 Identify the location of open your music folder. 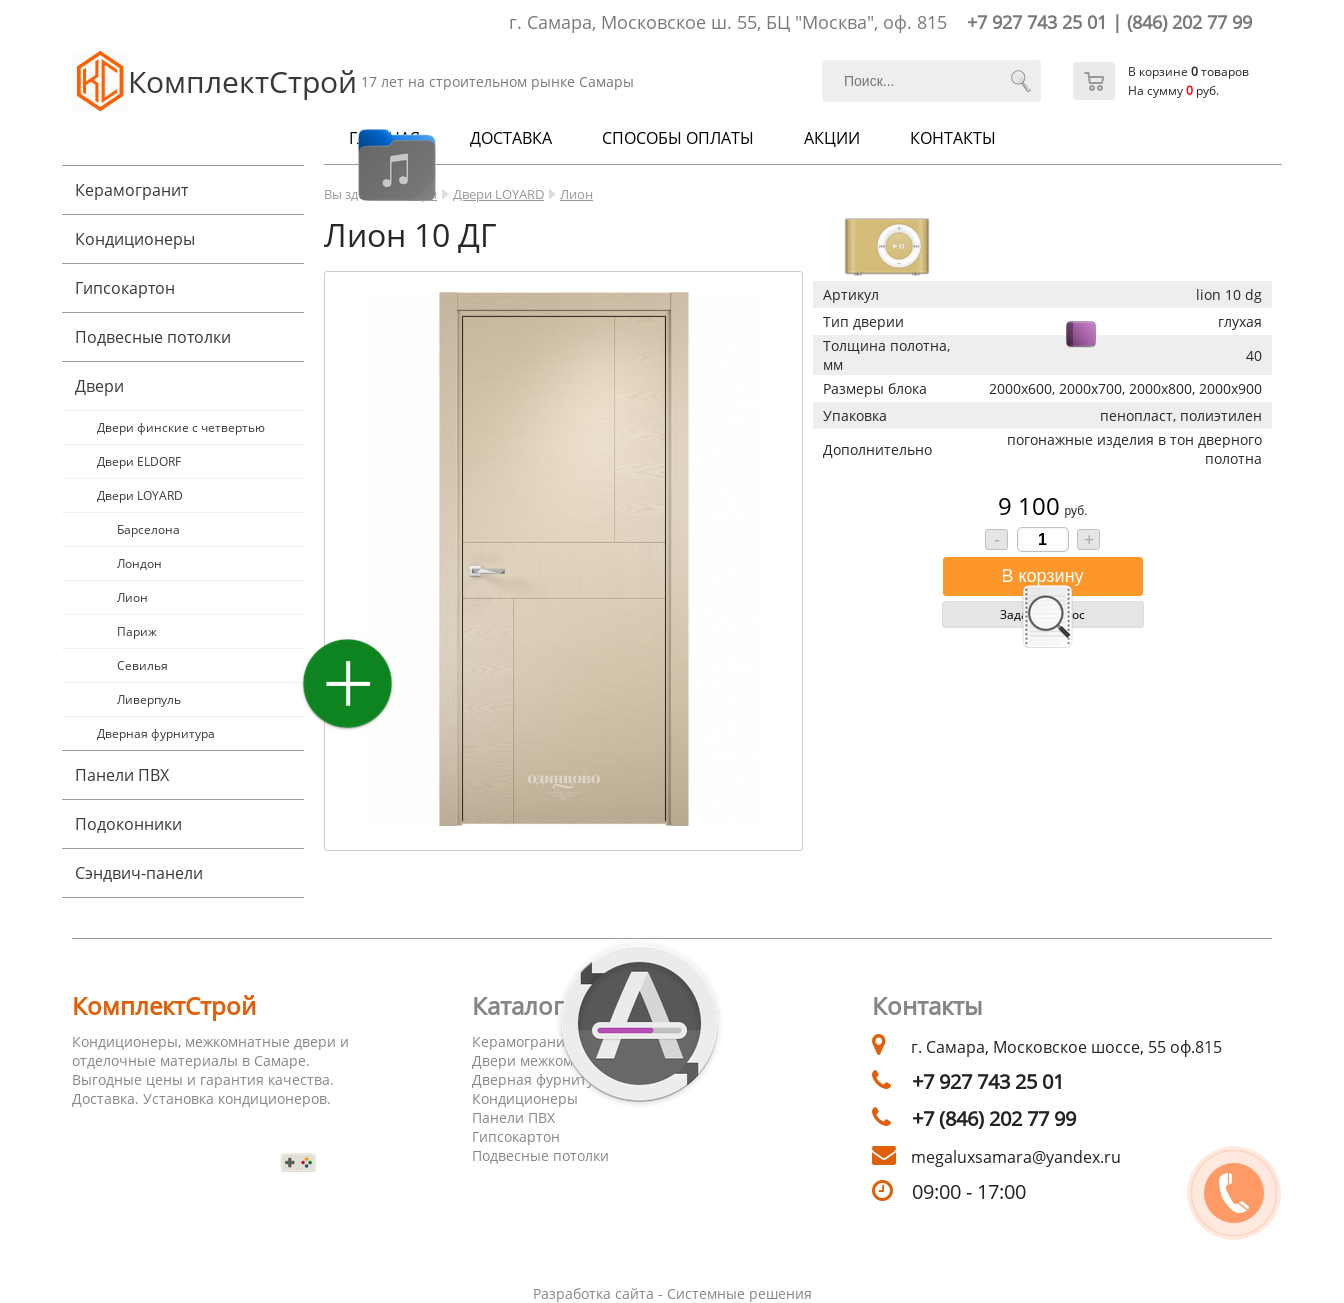
(397, 165).